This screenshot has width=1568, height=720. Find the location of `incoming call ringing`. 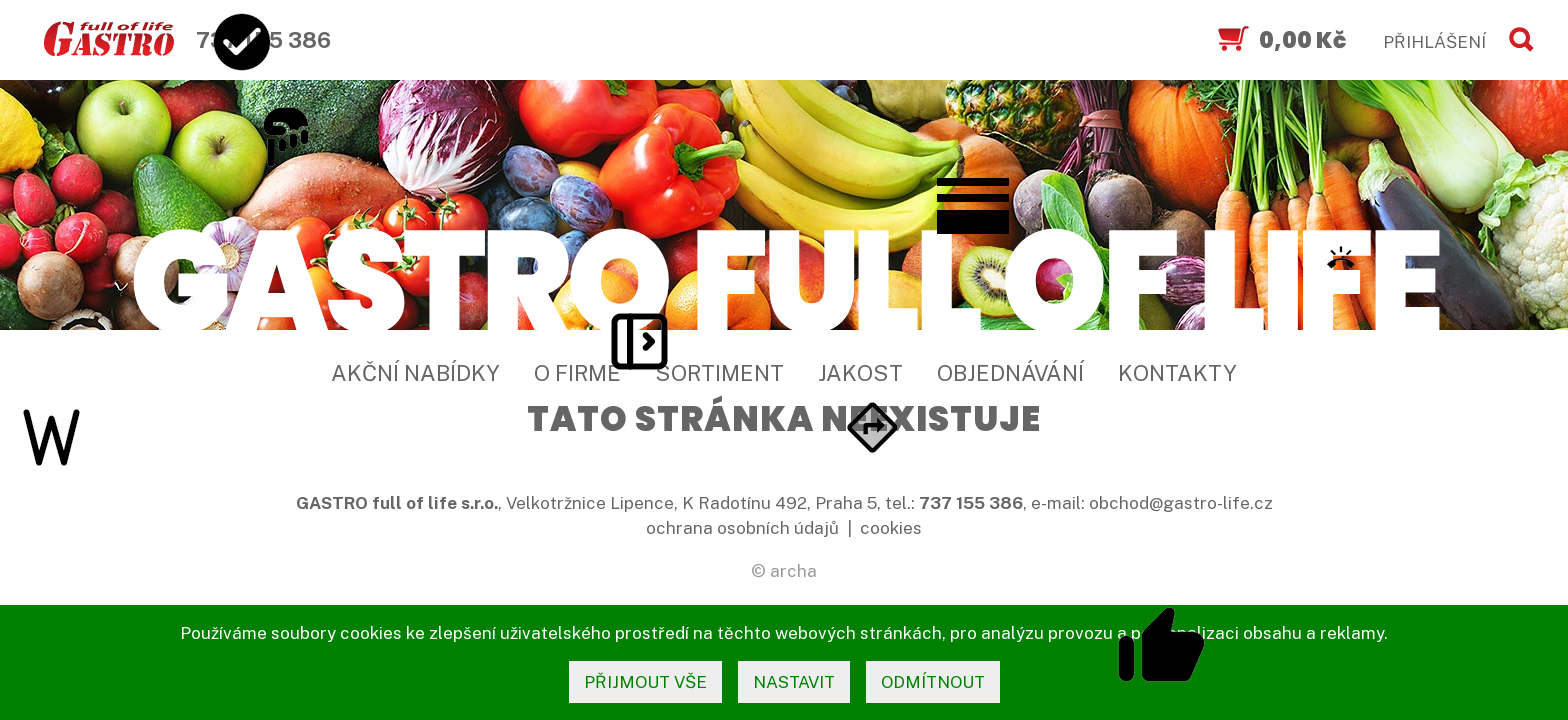

incoming call ringing is located at coordinates (1341, 258).